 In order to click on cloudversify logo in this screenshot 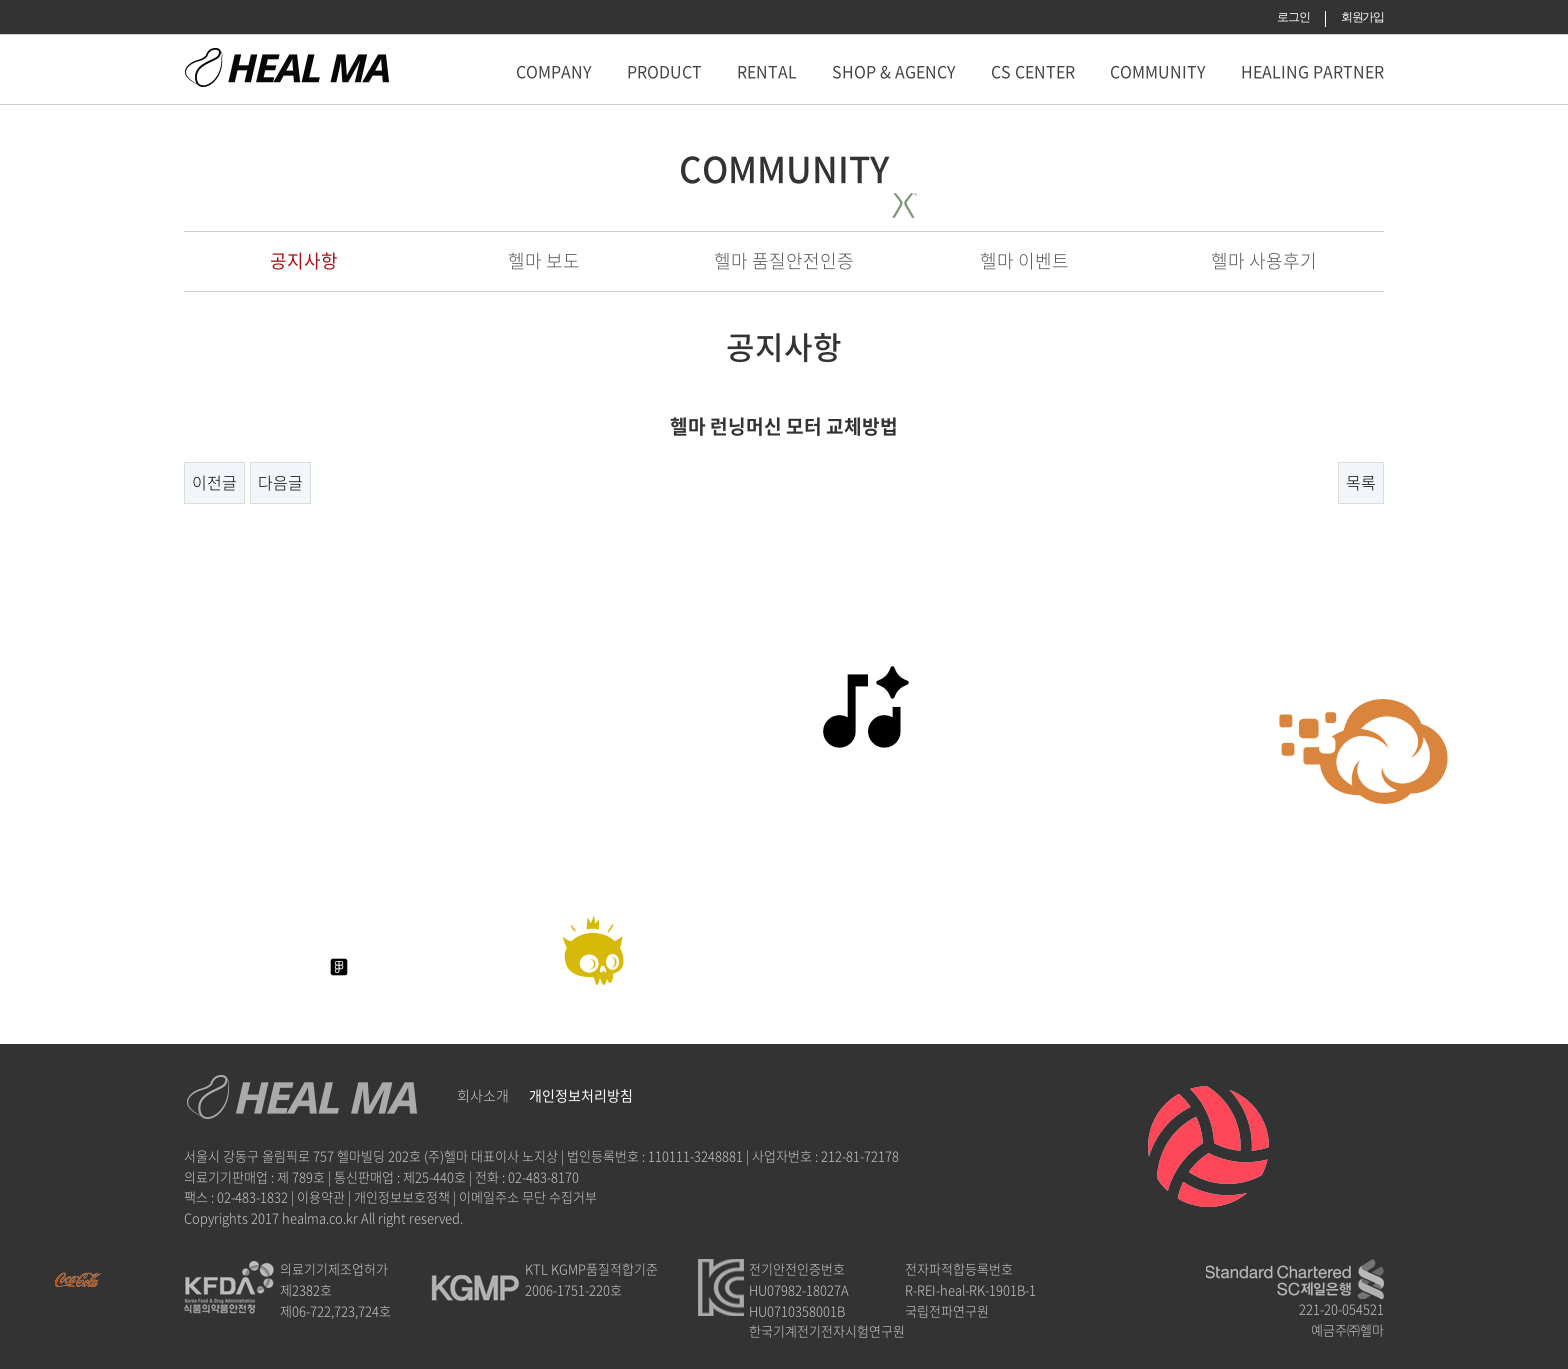, I will do `click(1363, 751)`.